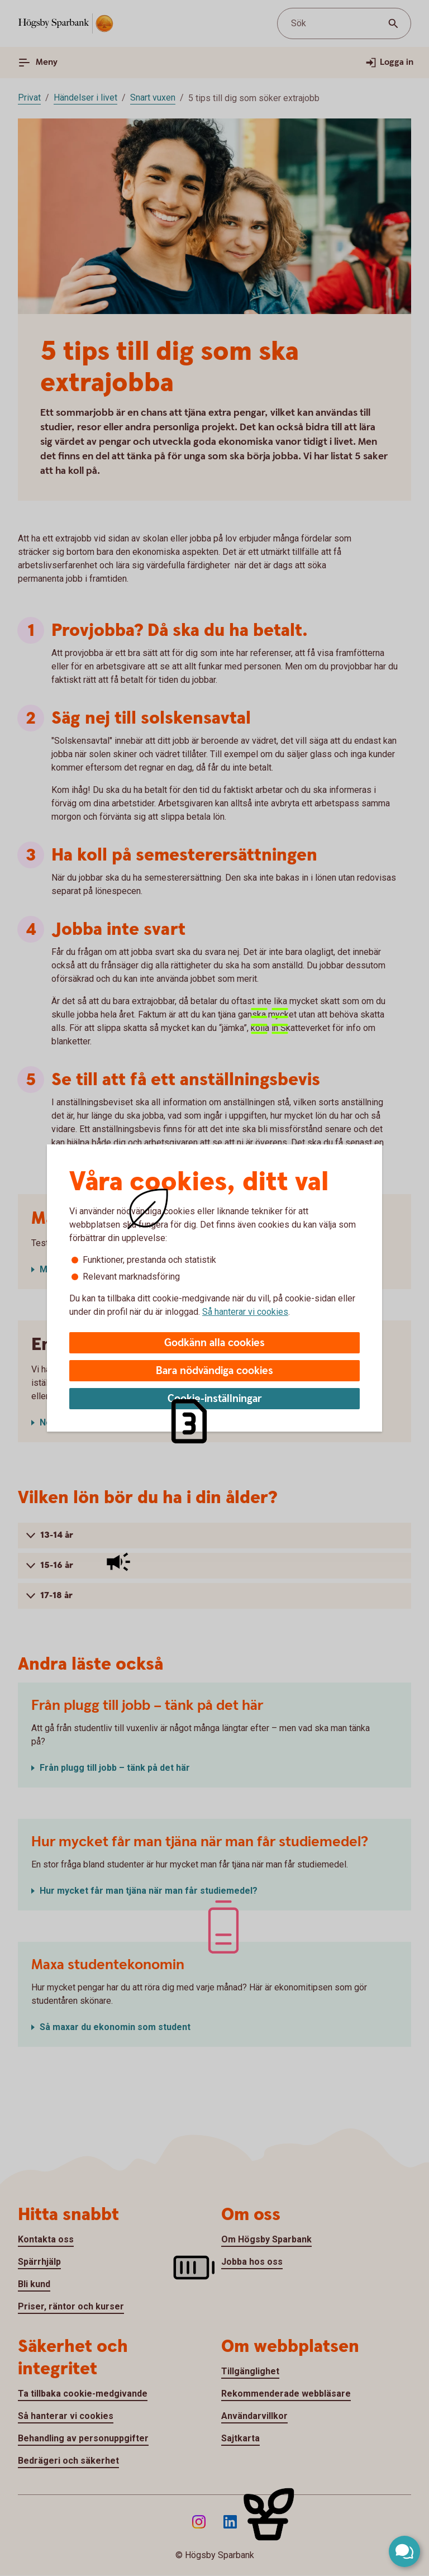 The width and height of the screenshot is (429, 2576). Describe the element at coordinates (118, 1562) in the screenshot. I see `view announcements or notifications` at that location.